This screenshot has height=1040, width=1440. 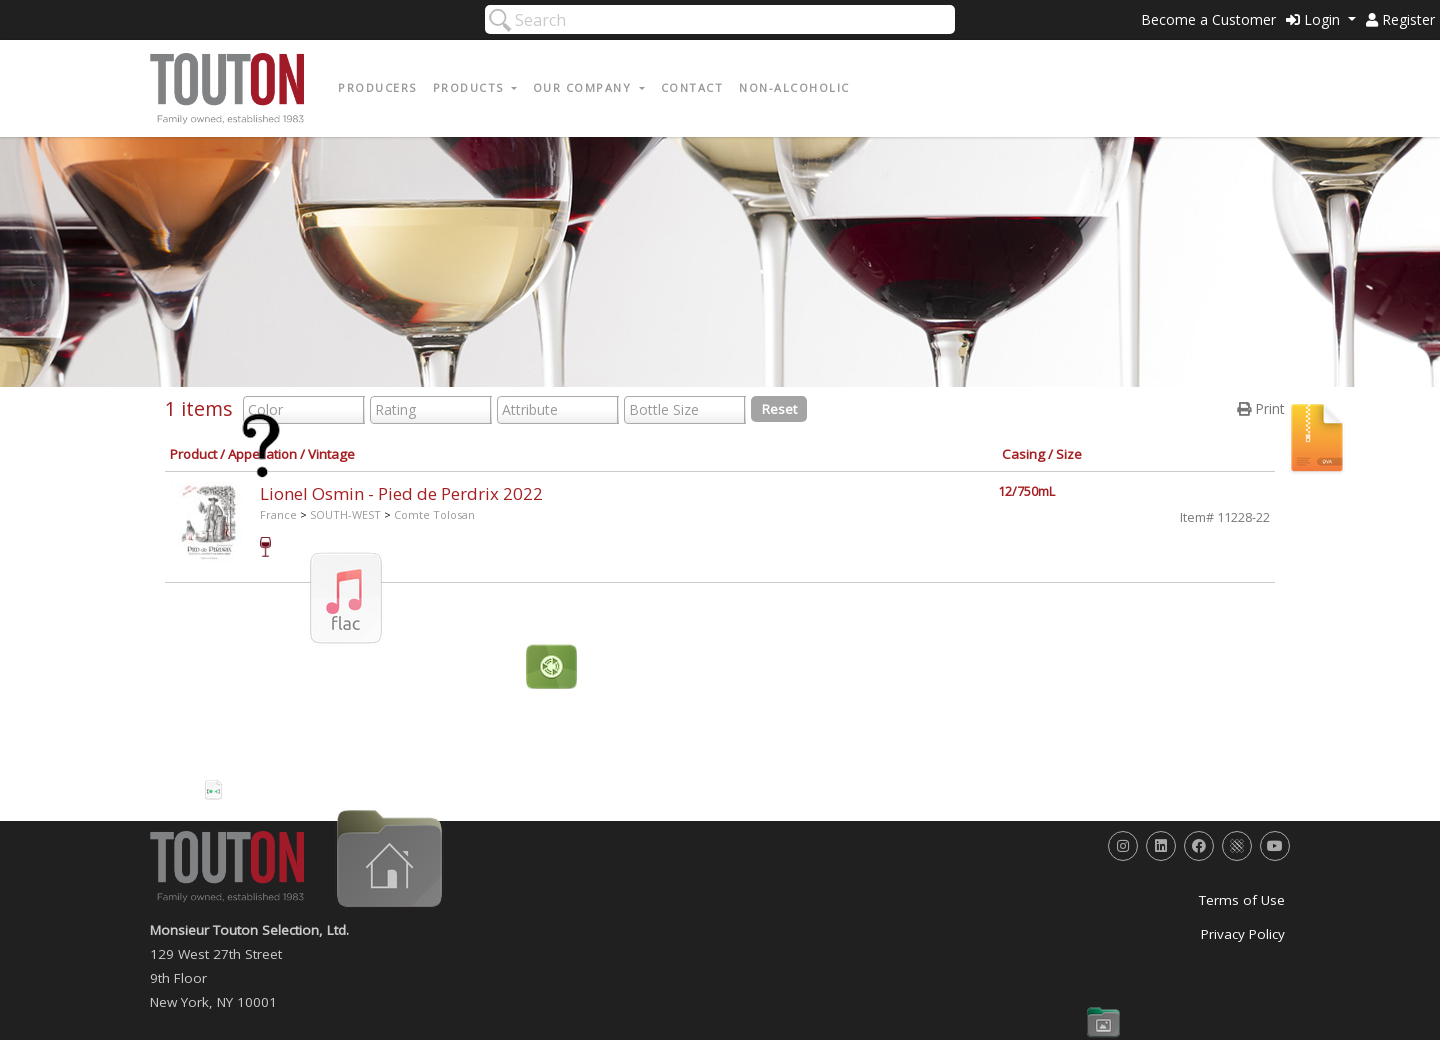 I want to click on access help documentation or support, so click(x=263, y=447).